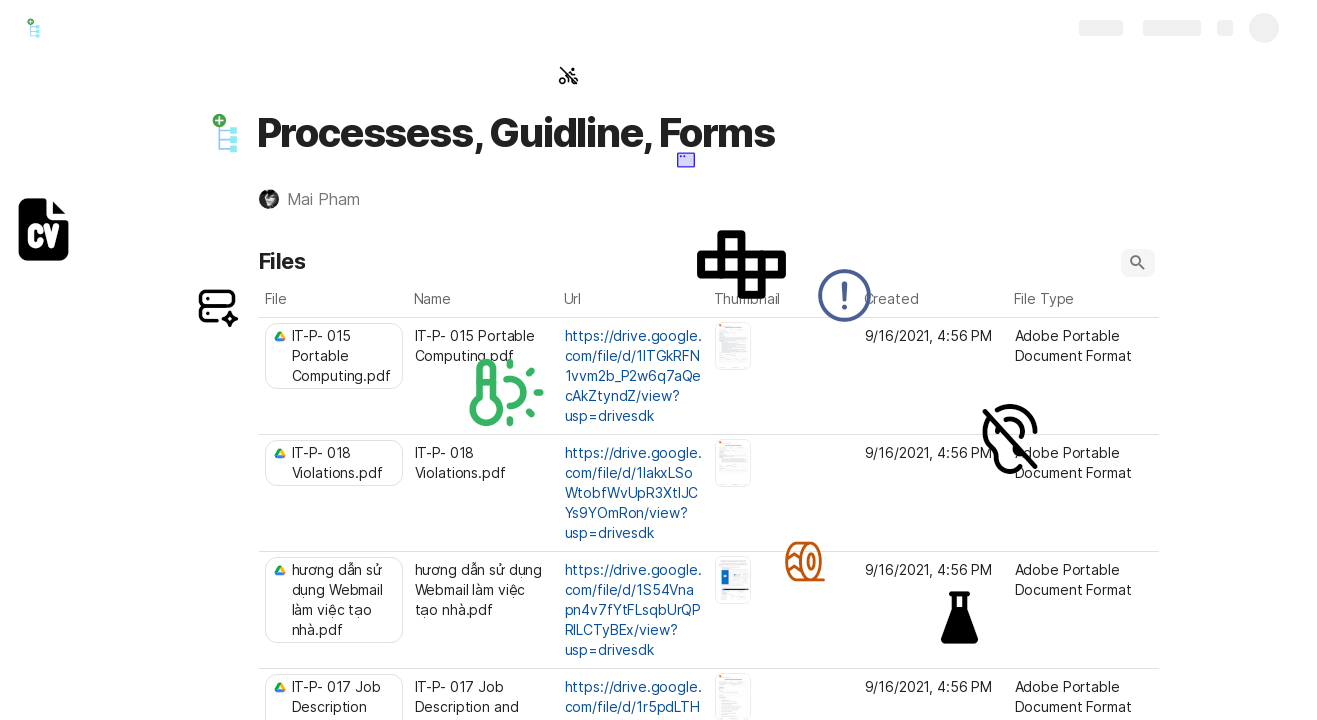 This screenshot has width=1317, height=720. I want to click on indicates a warning or alert that needs attention, so click(844, 295).